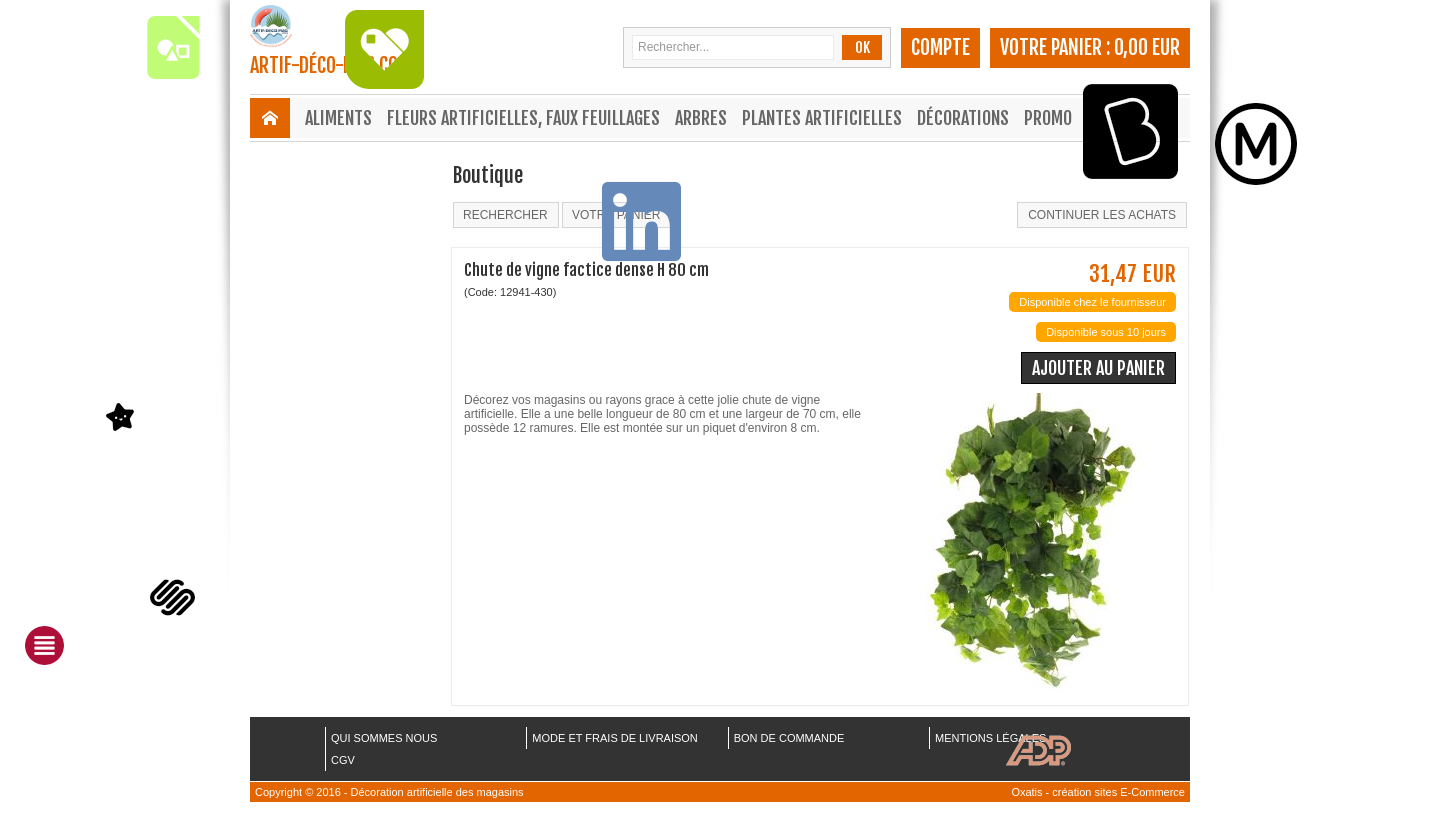 This screenshot has width=1440, height=822. Describe the element at coordinates (1256, 144) in the screenshot. I see `open the Paris Metro transit app` at that location.